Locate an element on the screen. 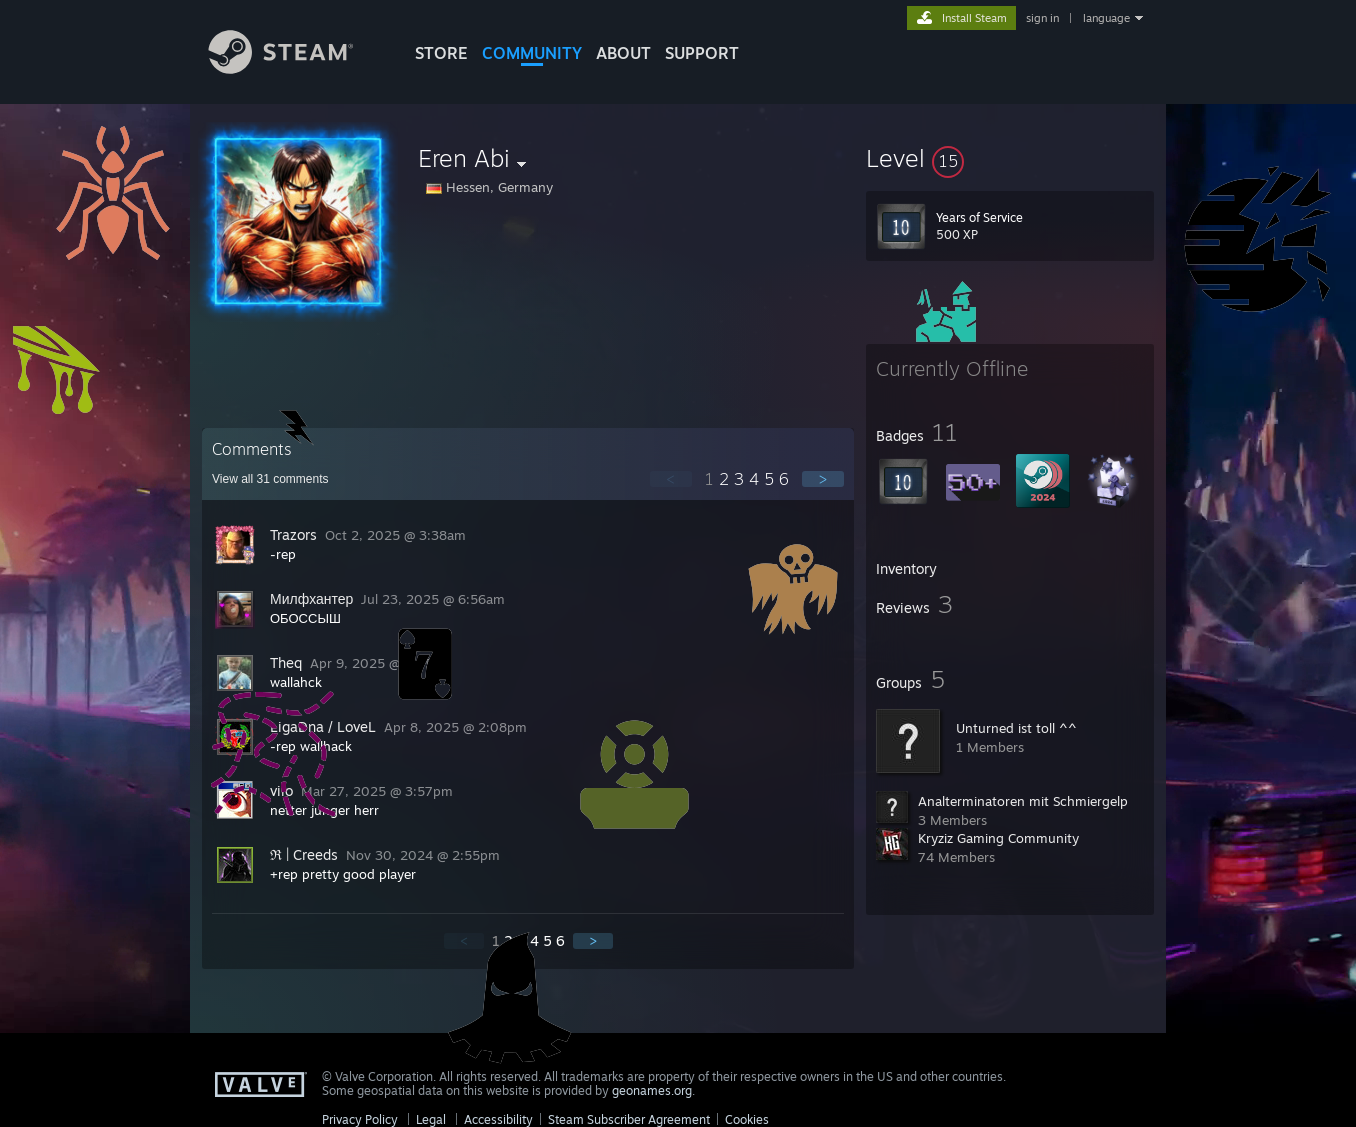 Image resolution: width=1356 pixels, height=1127 pixels. indicates a haunted or spooky game element is located at coordinates (793, 589).